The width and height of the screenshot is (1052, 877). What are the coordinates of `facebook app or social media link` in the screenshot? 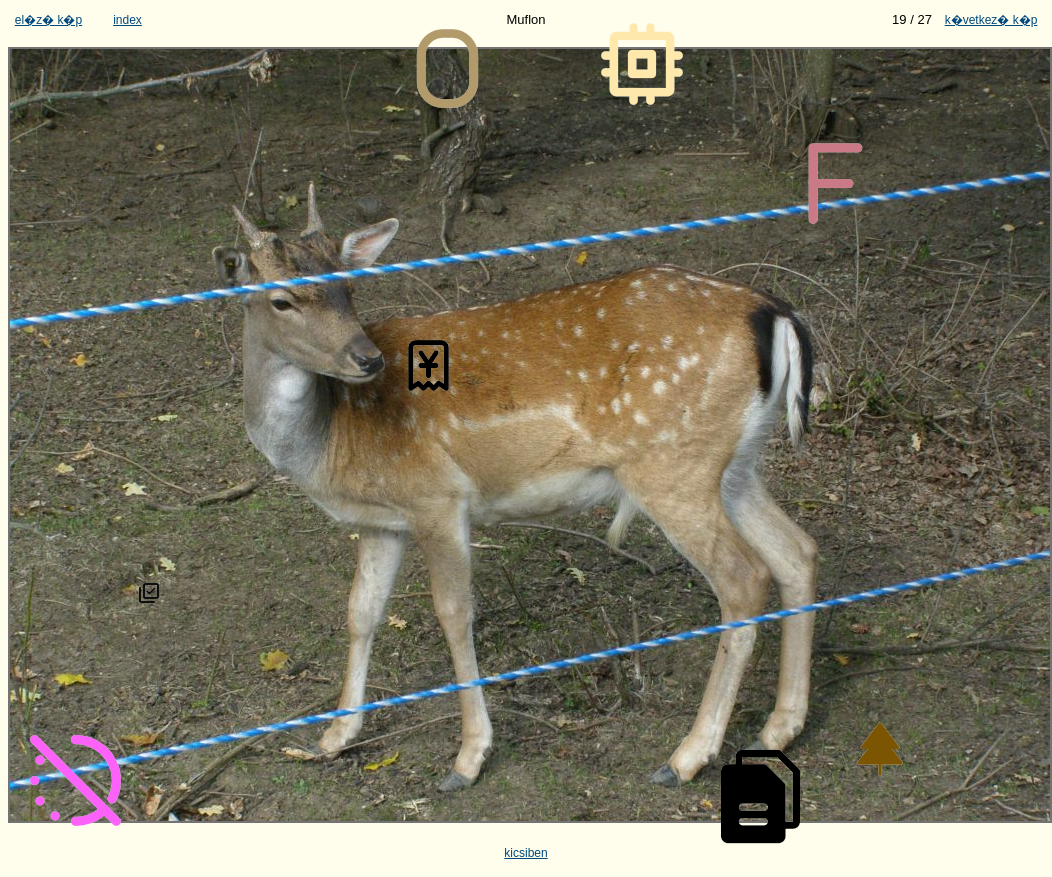 It's located at (835, 183).